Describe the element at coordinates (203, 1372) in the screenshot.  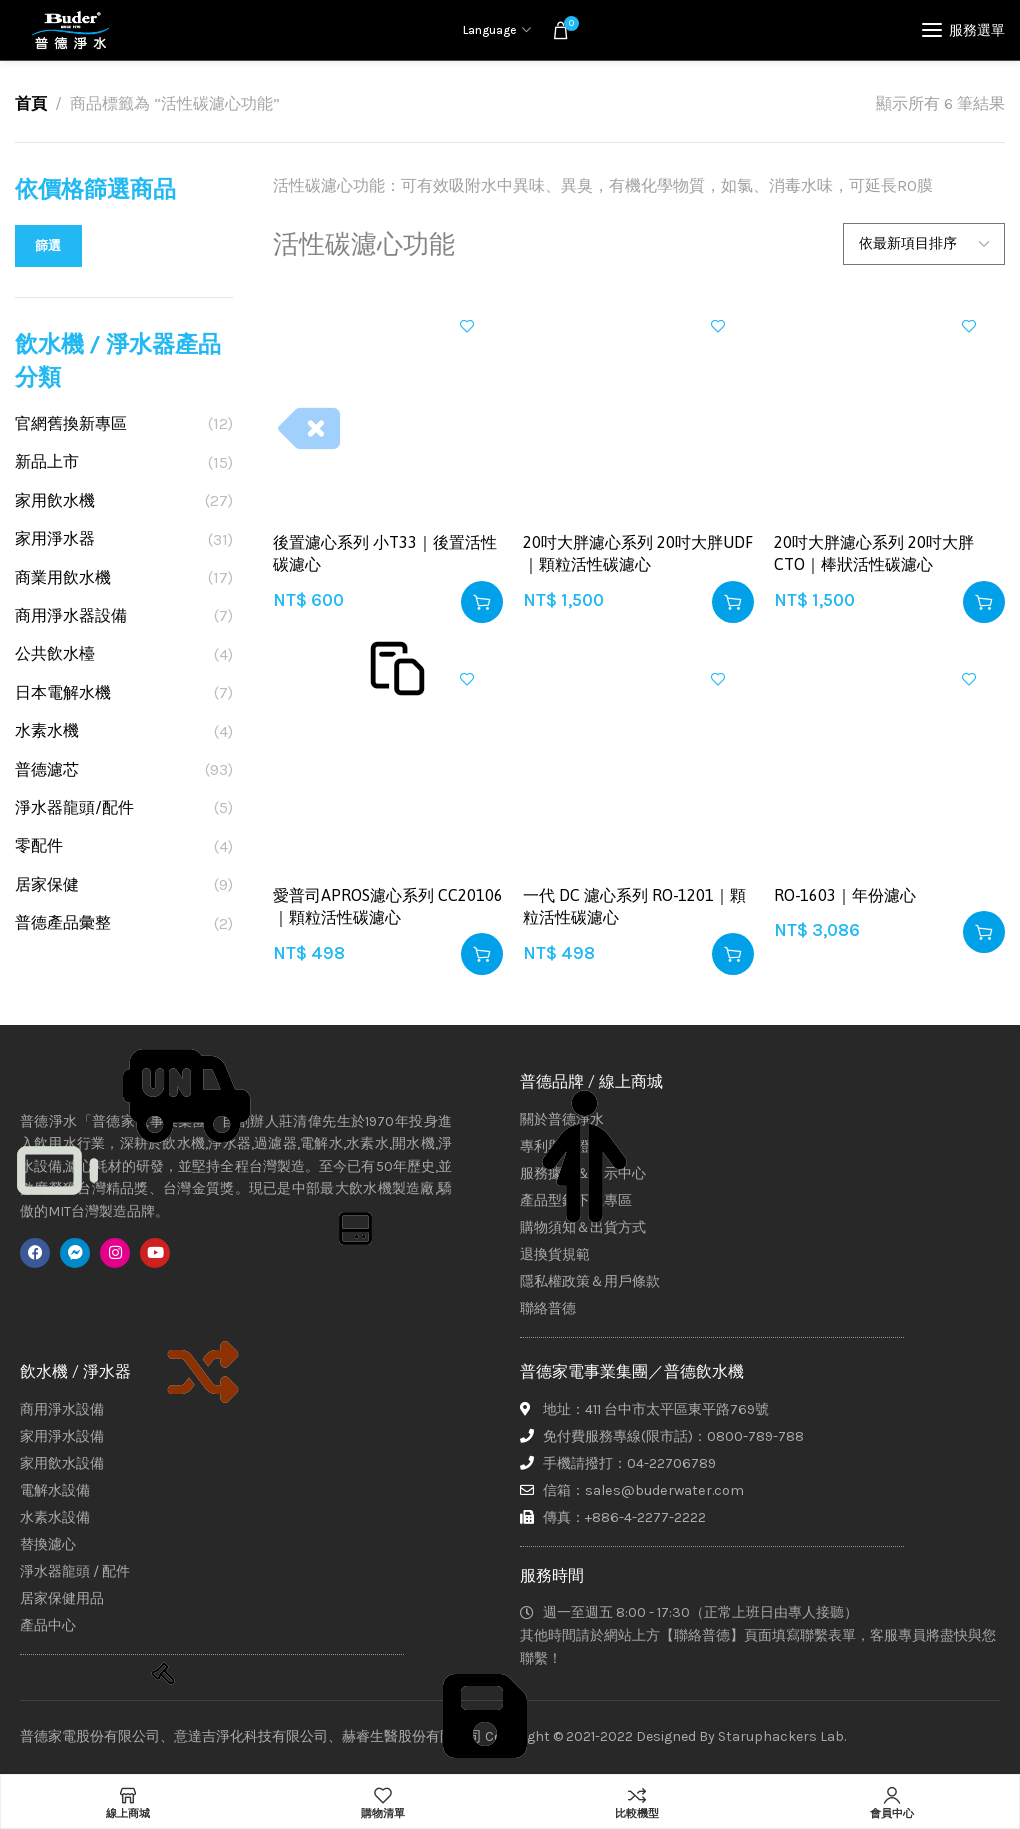
I see `shuffle playlist or queue` at that location.